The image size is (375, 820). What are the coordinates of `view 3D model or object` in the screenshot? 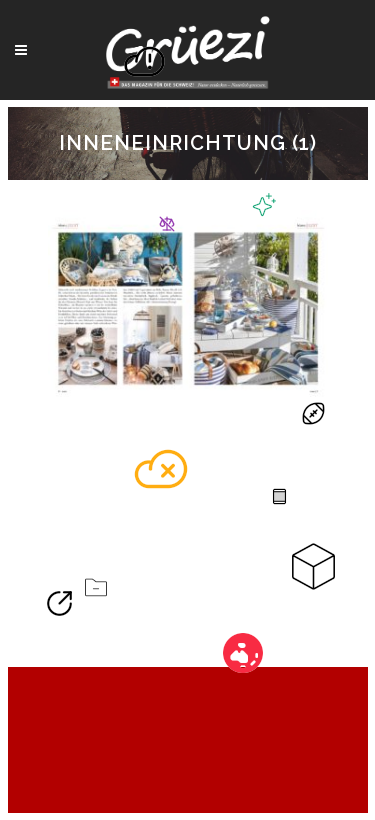 It's located at (313, 566).